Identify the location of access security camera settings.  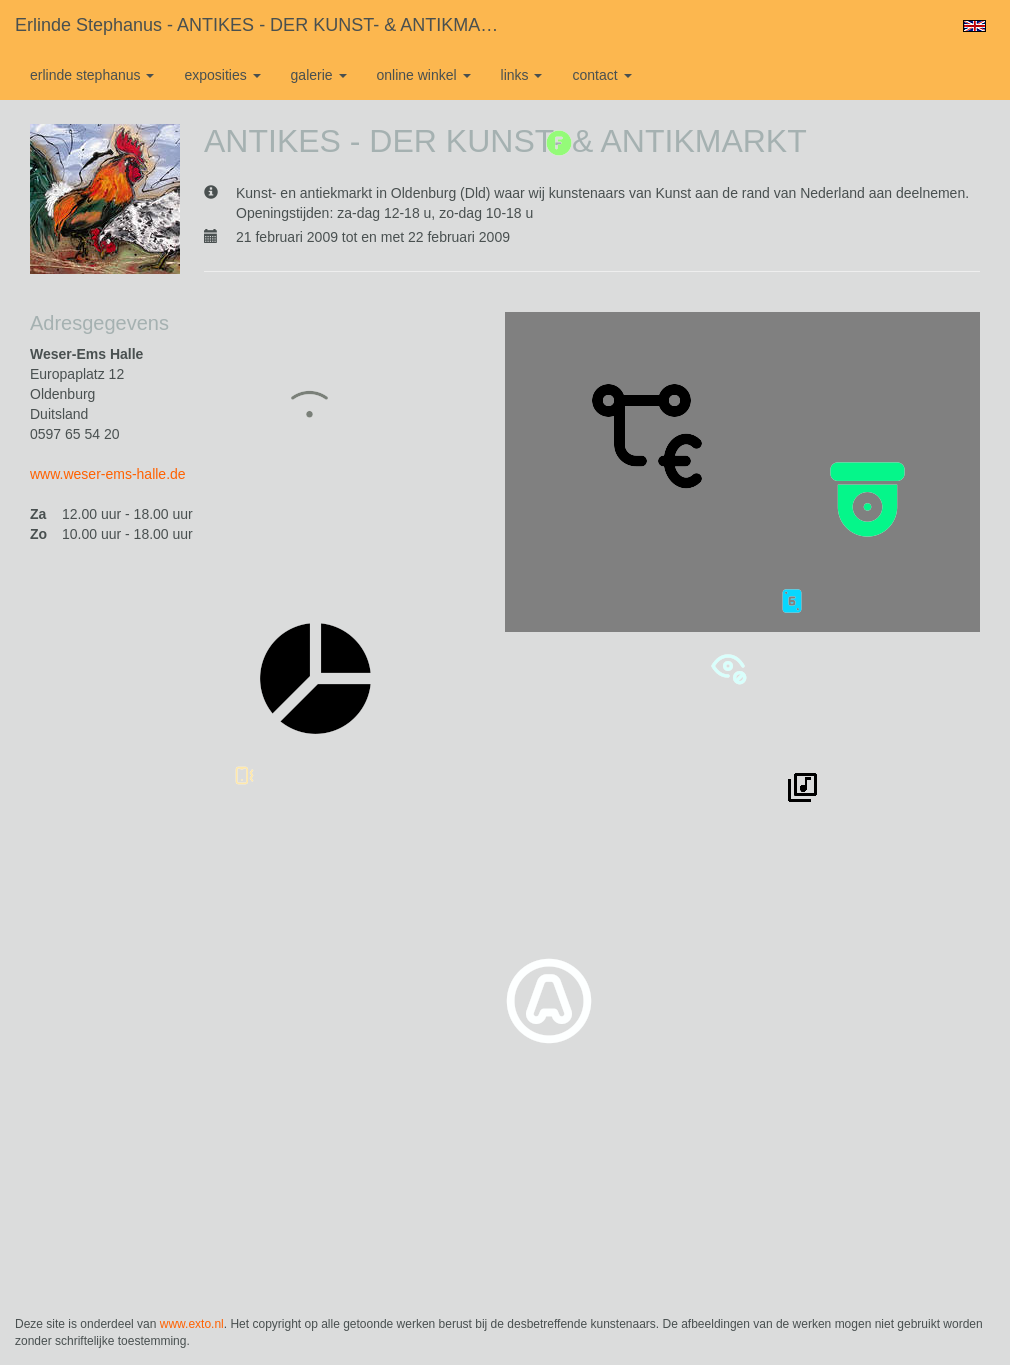
(867, 499).